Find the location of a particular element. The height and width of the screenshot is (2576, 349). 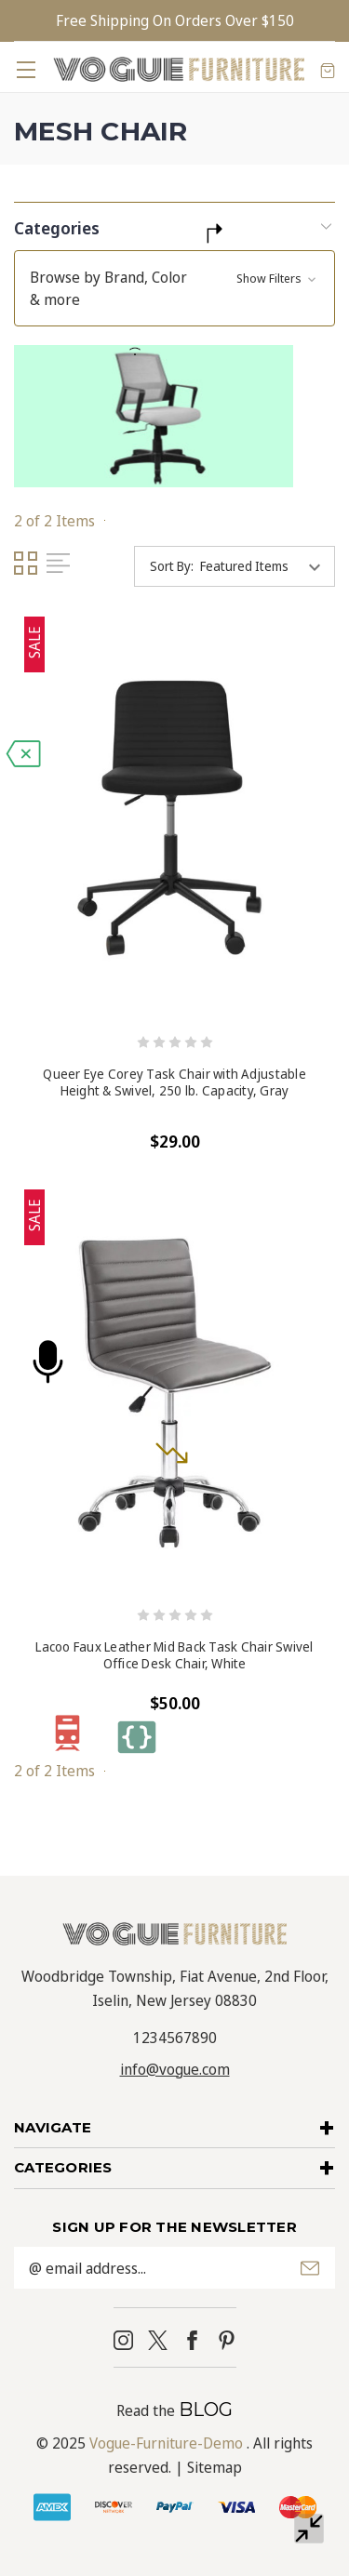

indicates a declining trend or decrease in value is located at coordinates (171, 1453).